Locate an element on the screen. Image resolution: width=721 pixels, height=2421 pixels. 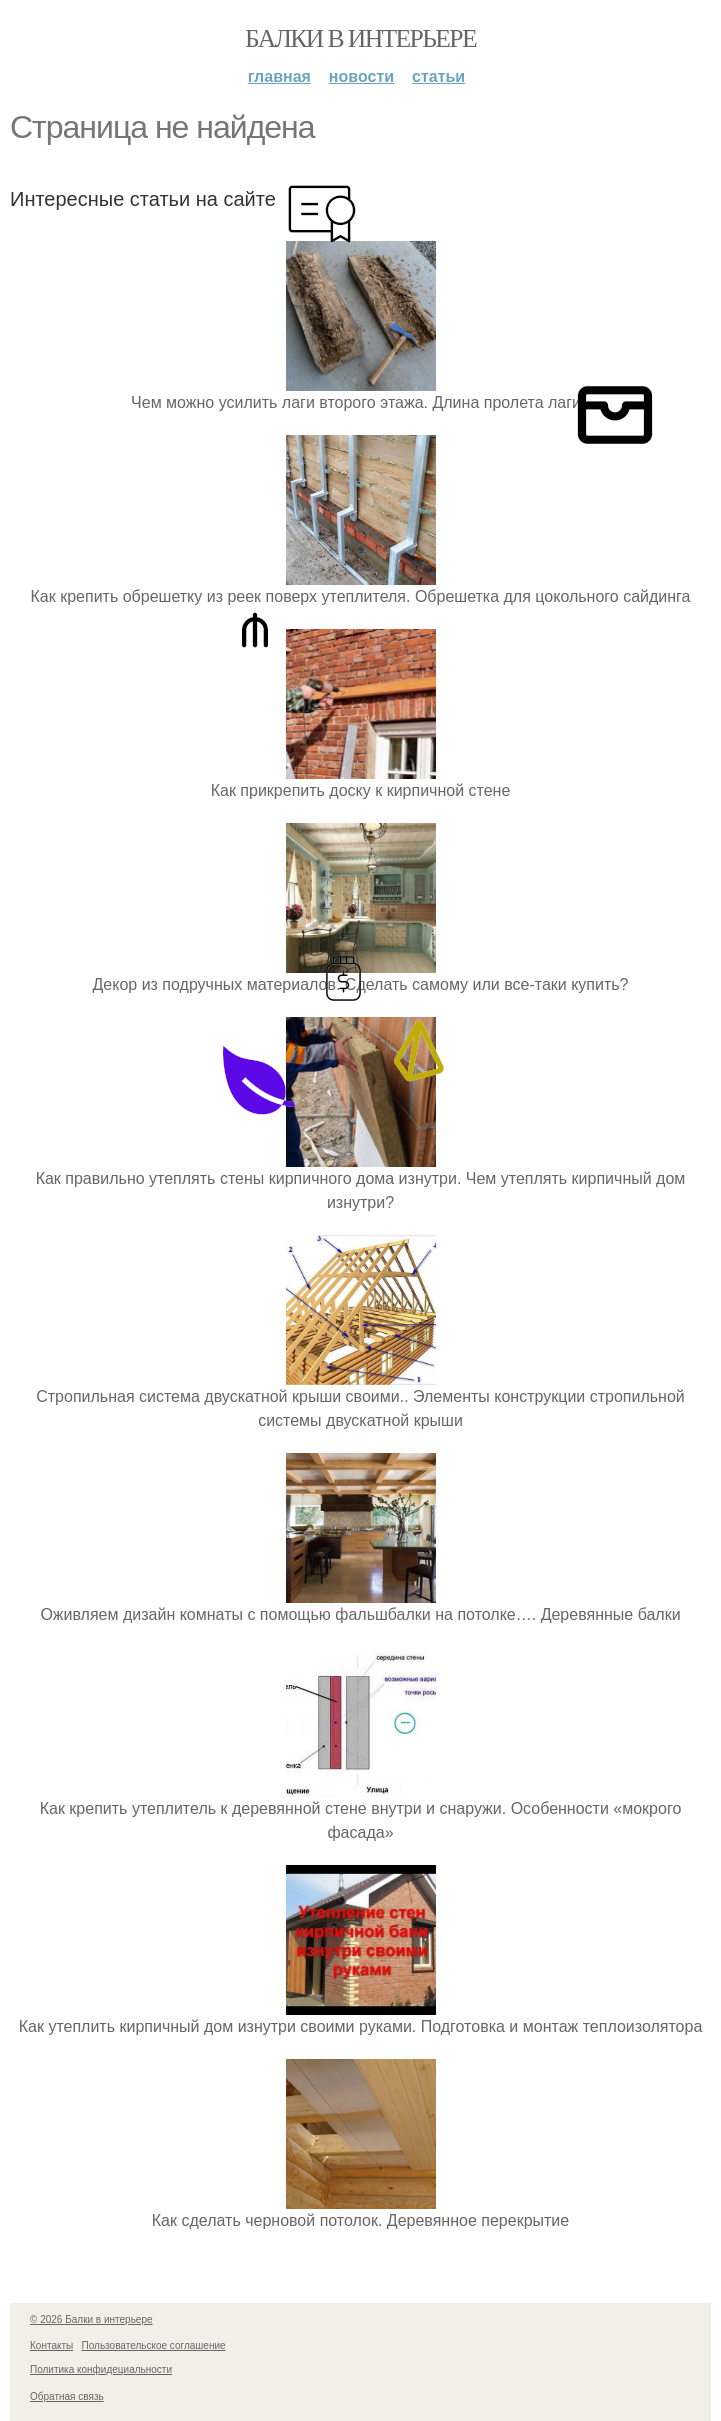
send a tip or donation is located at coordinates (343, 978).